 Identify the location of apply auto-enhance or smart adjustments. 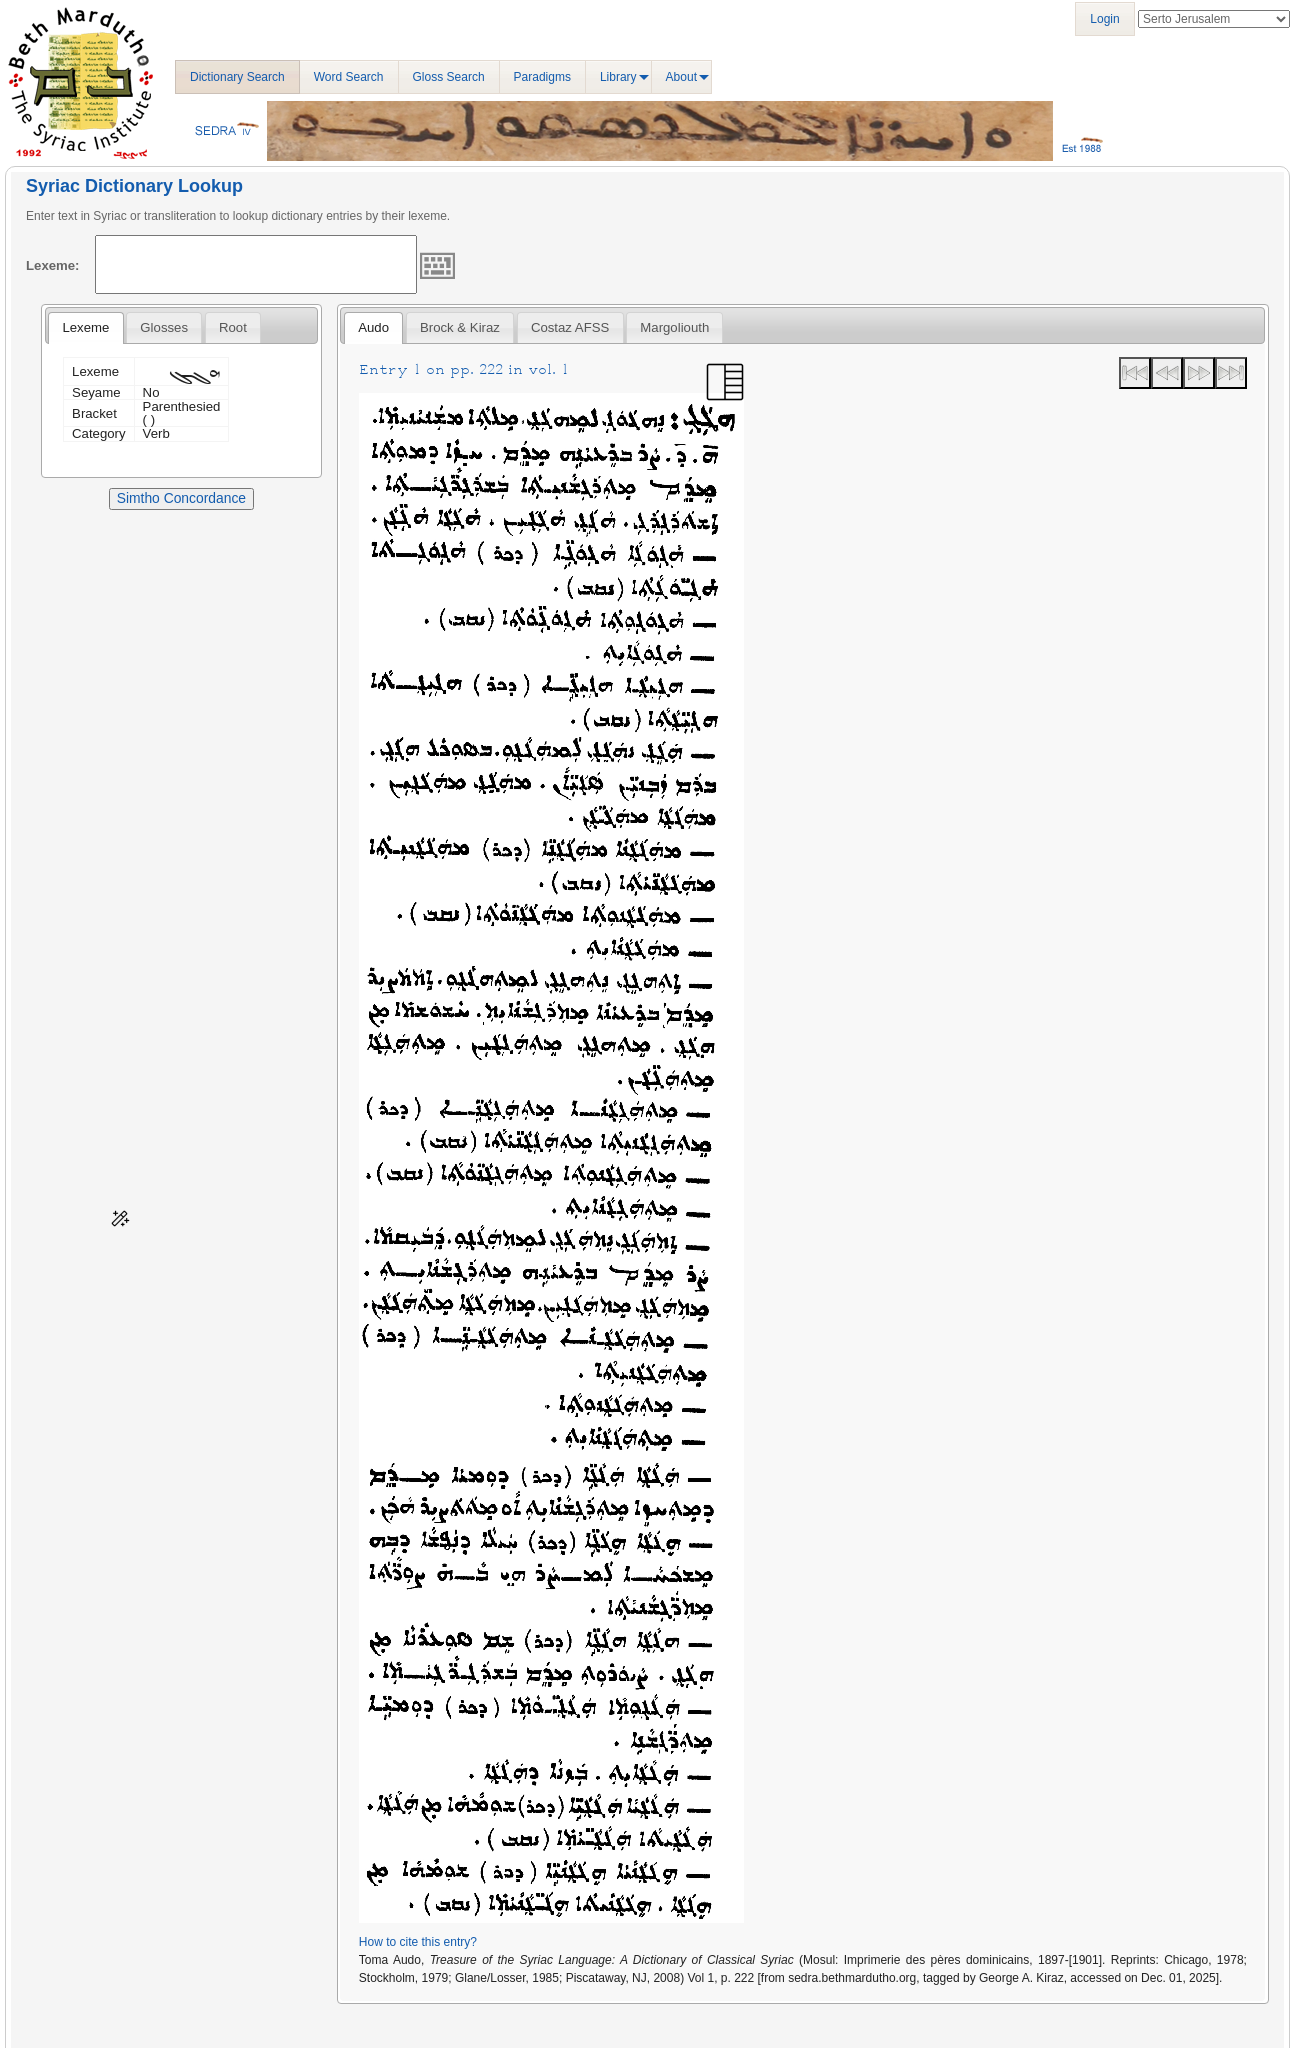
(119, 1218).